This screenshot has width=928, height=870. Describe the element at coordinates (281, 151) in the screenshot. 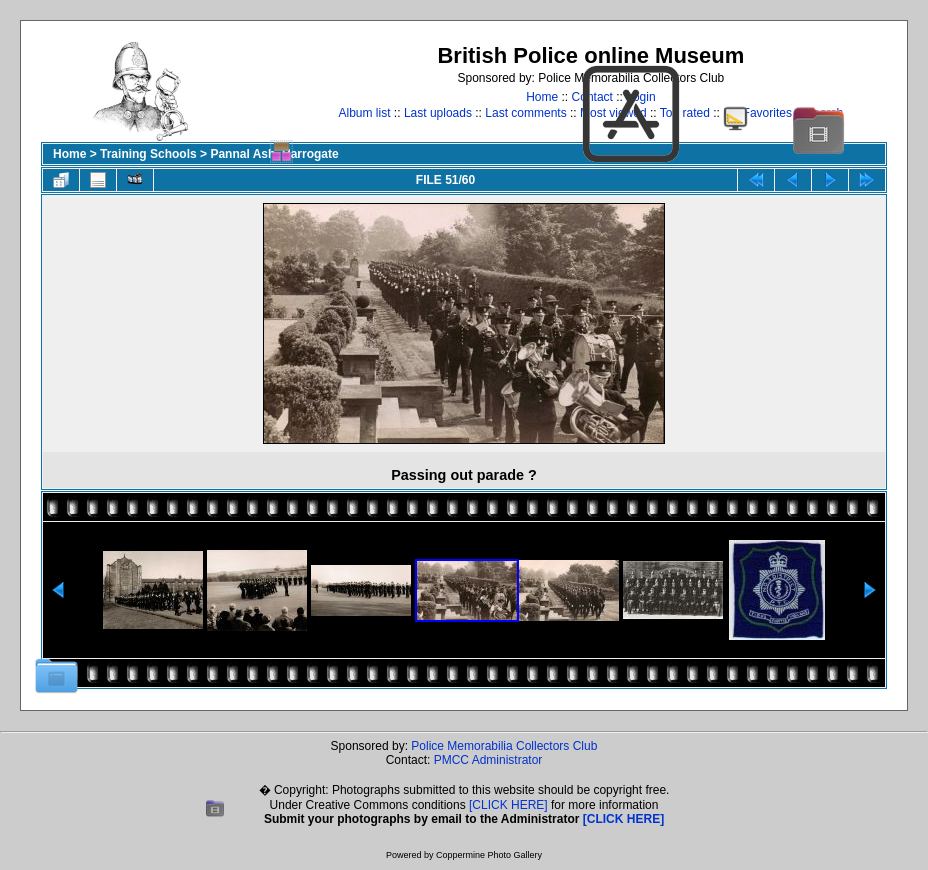

I see `select all items in the current view` at that location.